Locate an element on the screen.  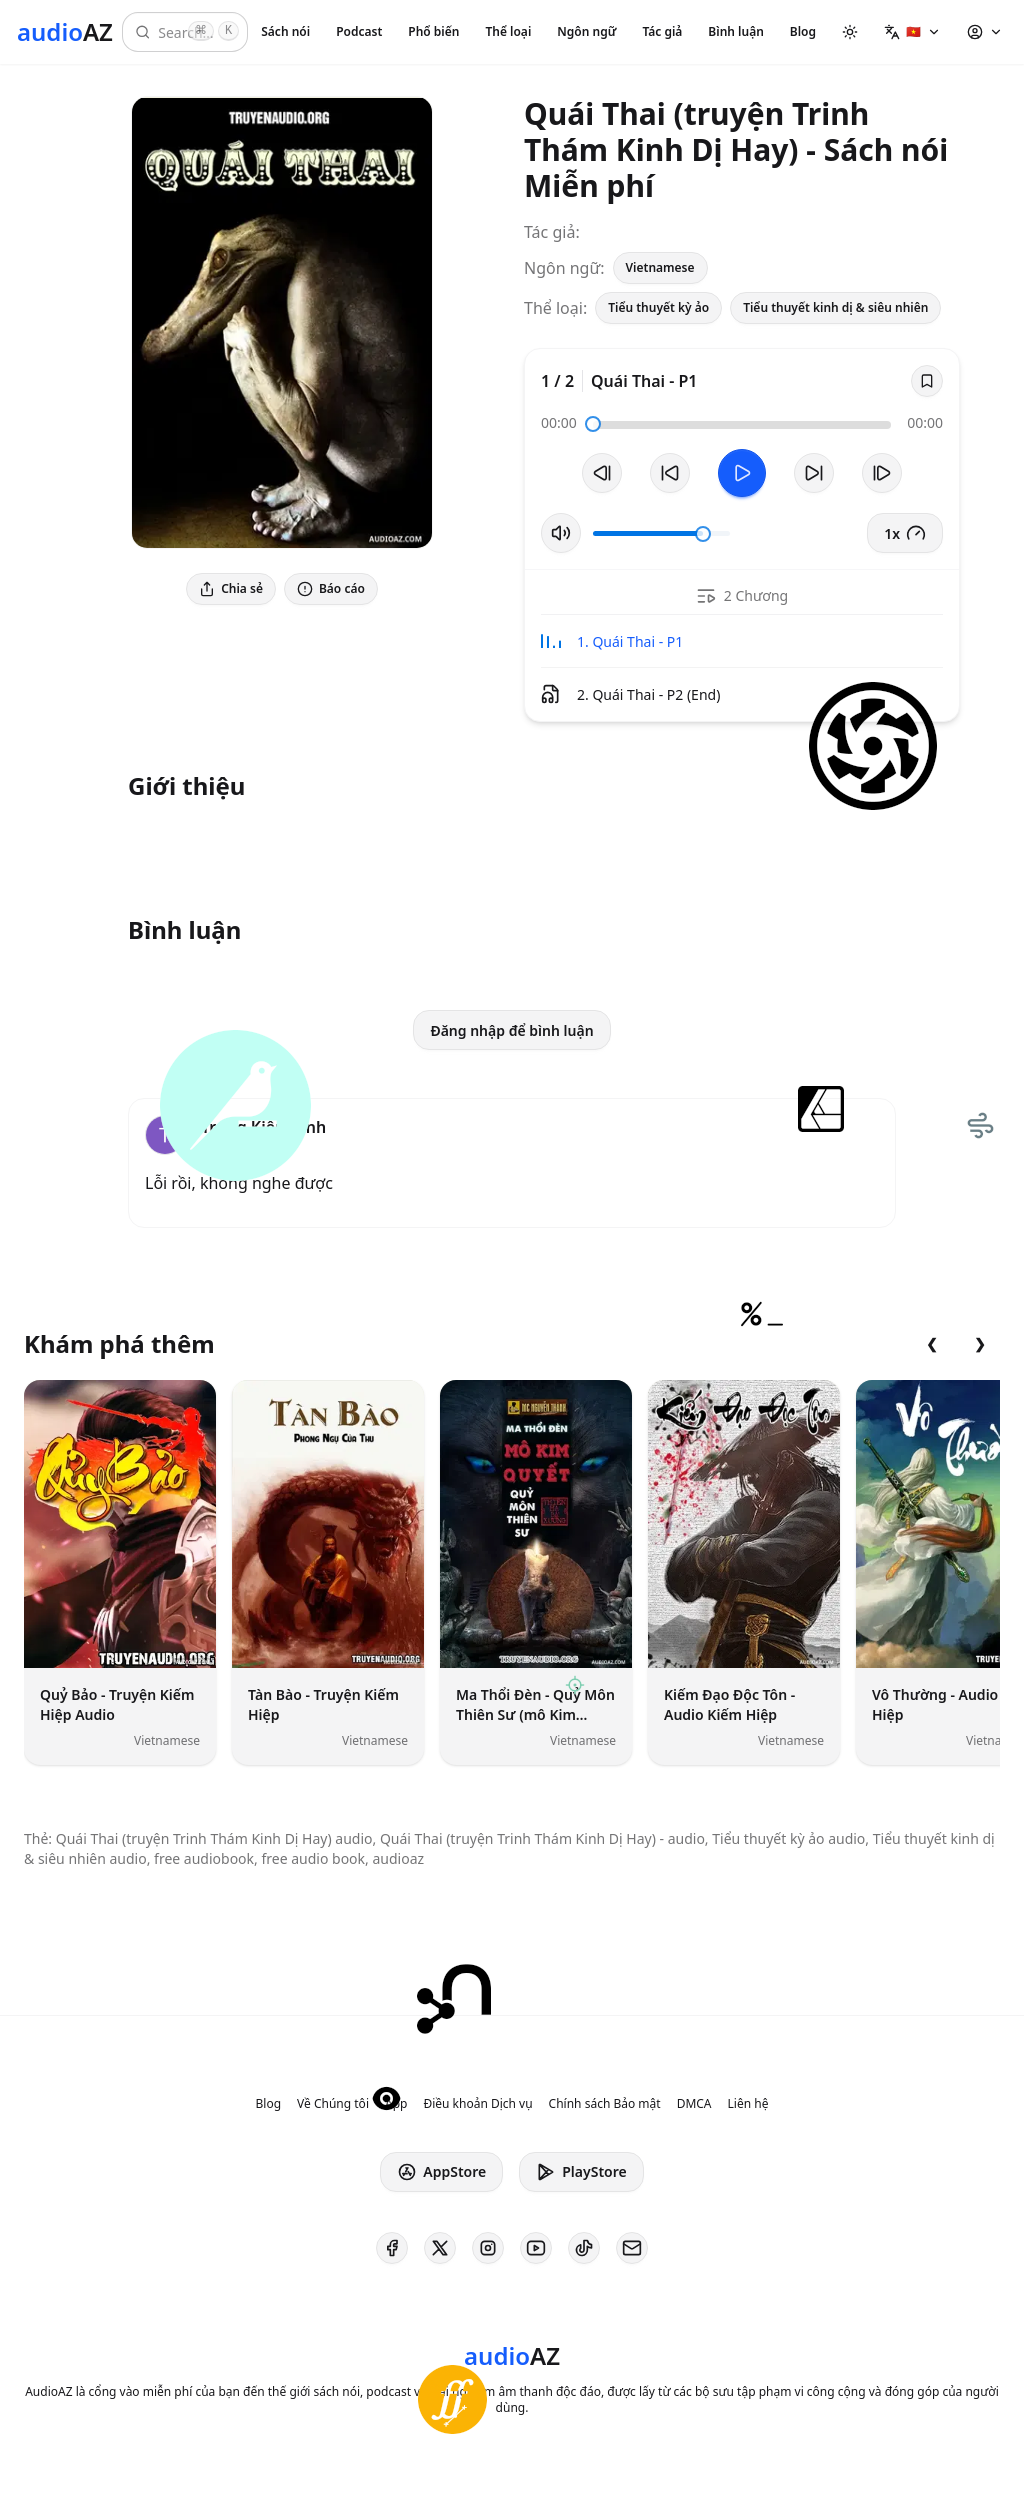
open FontForge font editor application is located at coordinates (452, 2399).